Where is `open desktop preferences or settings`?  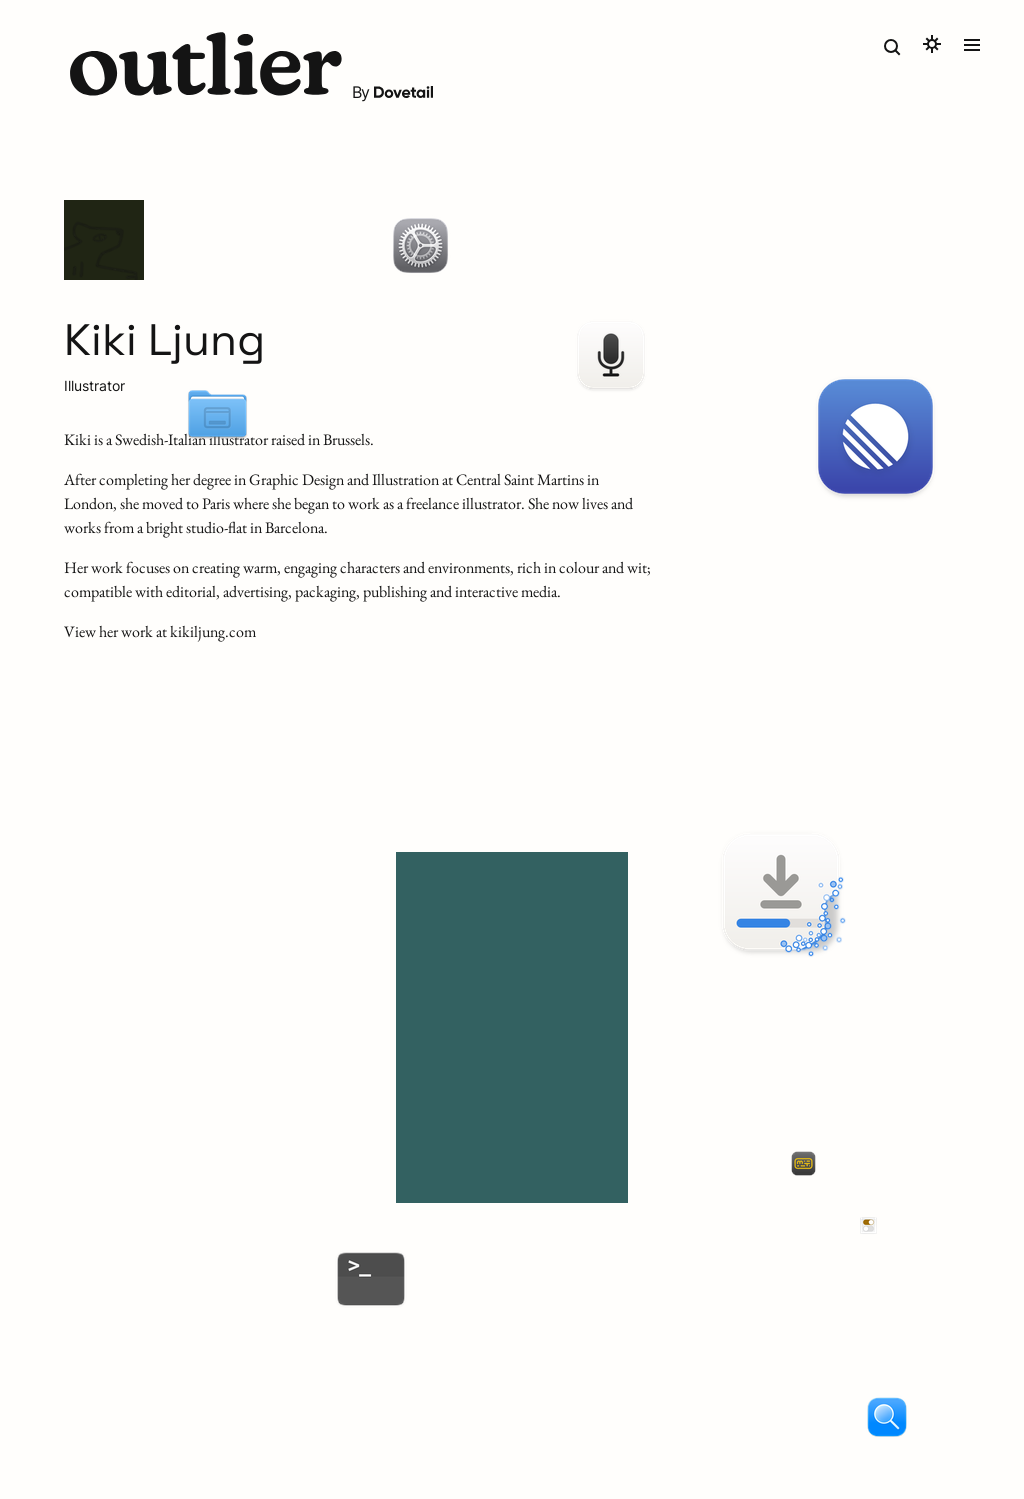 open desktop preferences or settings is located at coordinates (868, 1225).